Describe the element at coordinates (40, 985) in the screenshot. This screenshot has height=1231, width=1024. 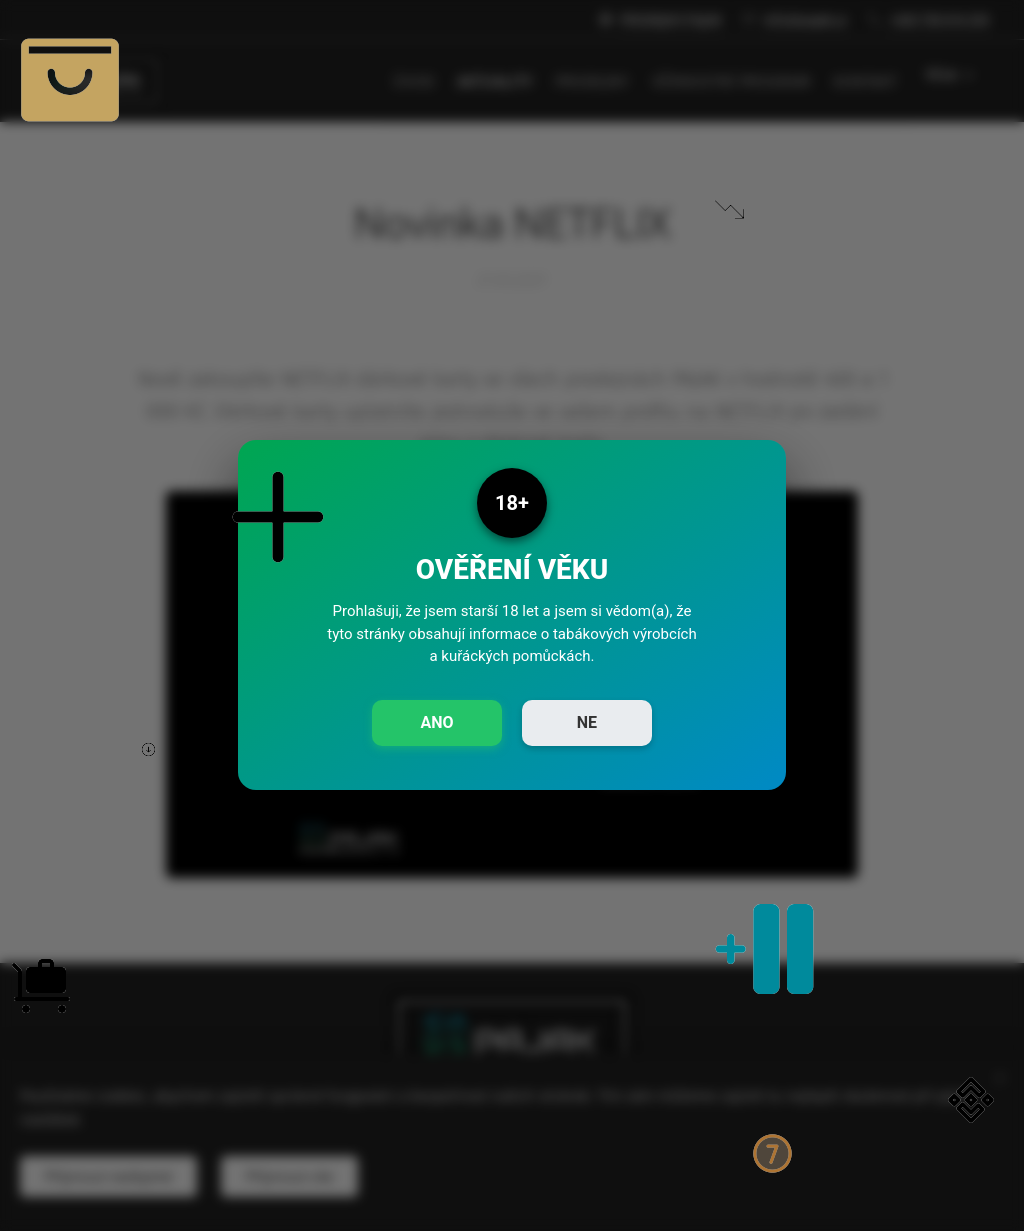
I see `access luggage or baggage services` at that location.